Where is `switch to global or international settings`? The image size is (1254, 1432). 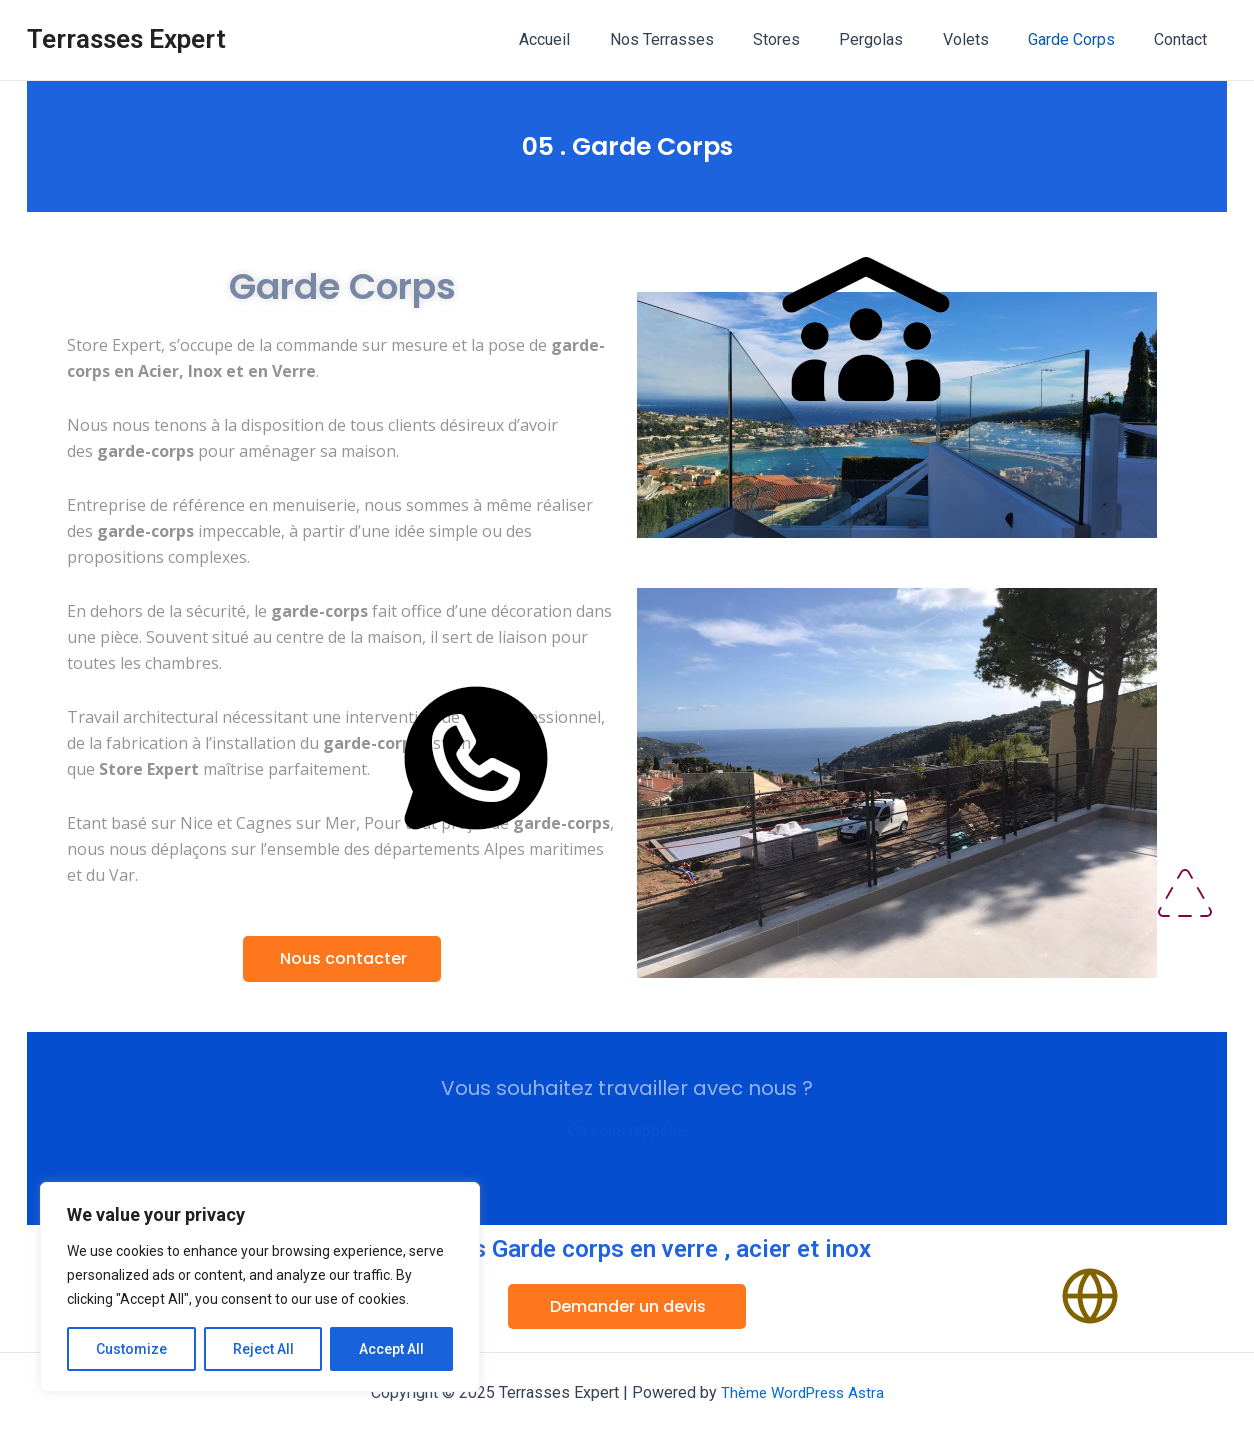
switch to global or international settings is located at coordinates (1090, 1296).